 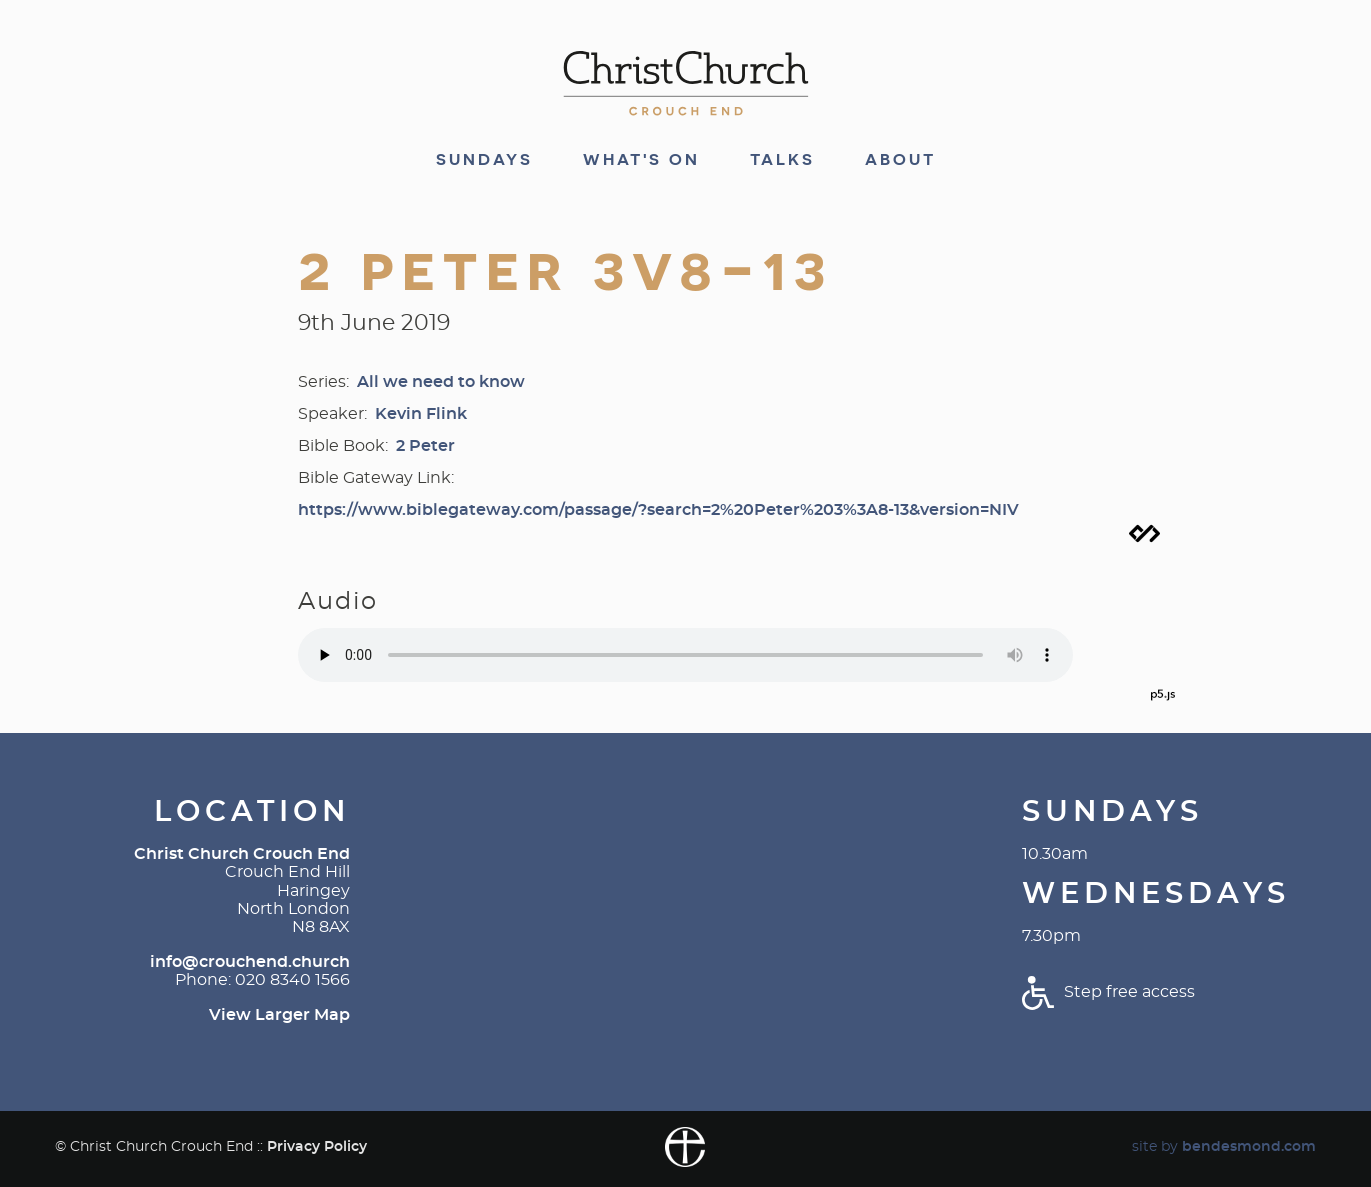 What do you see at coordinates (1163, 695) in the screenshot?
I see `p5.js creative coding library logo` at bounding box center [1163, 695].